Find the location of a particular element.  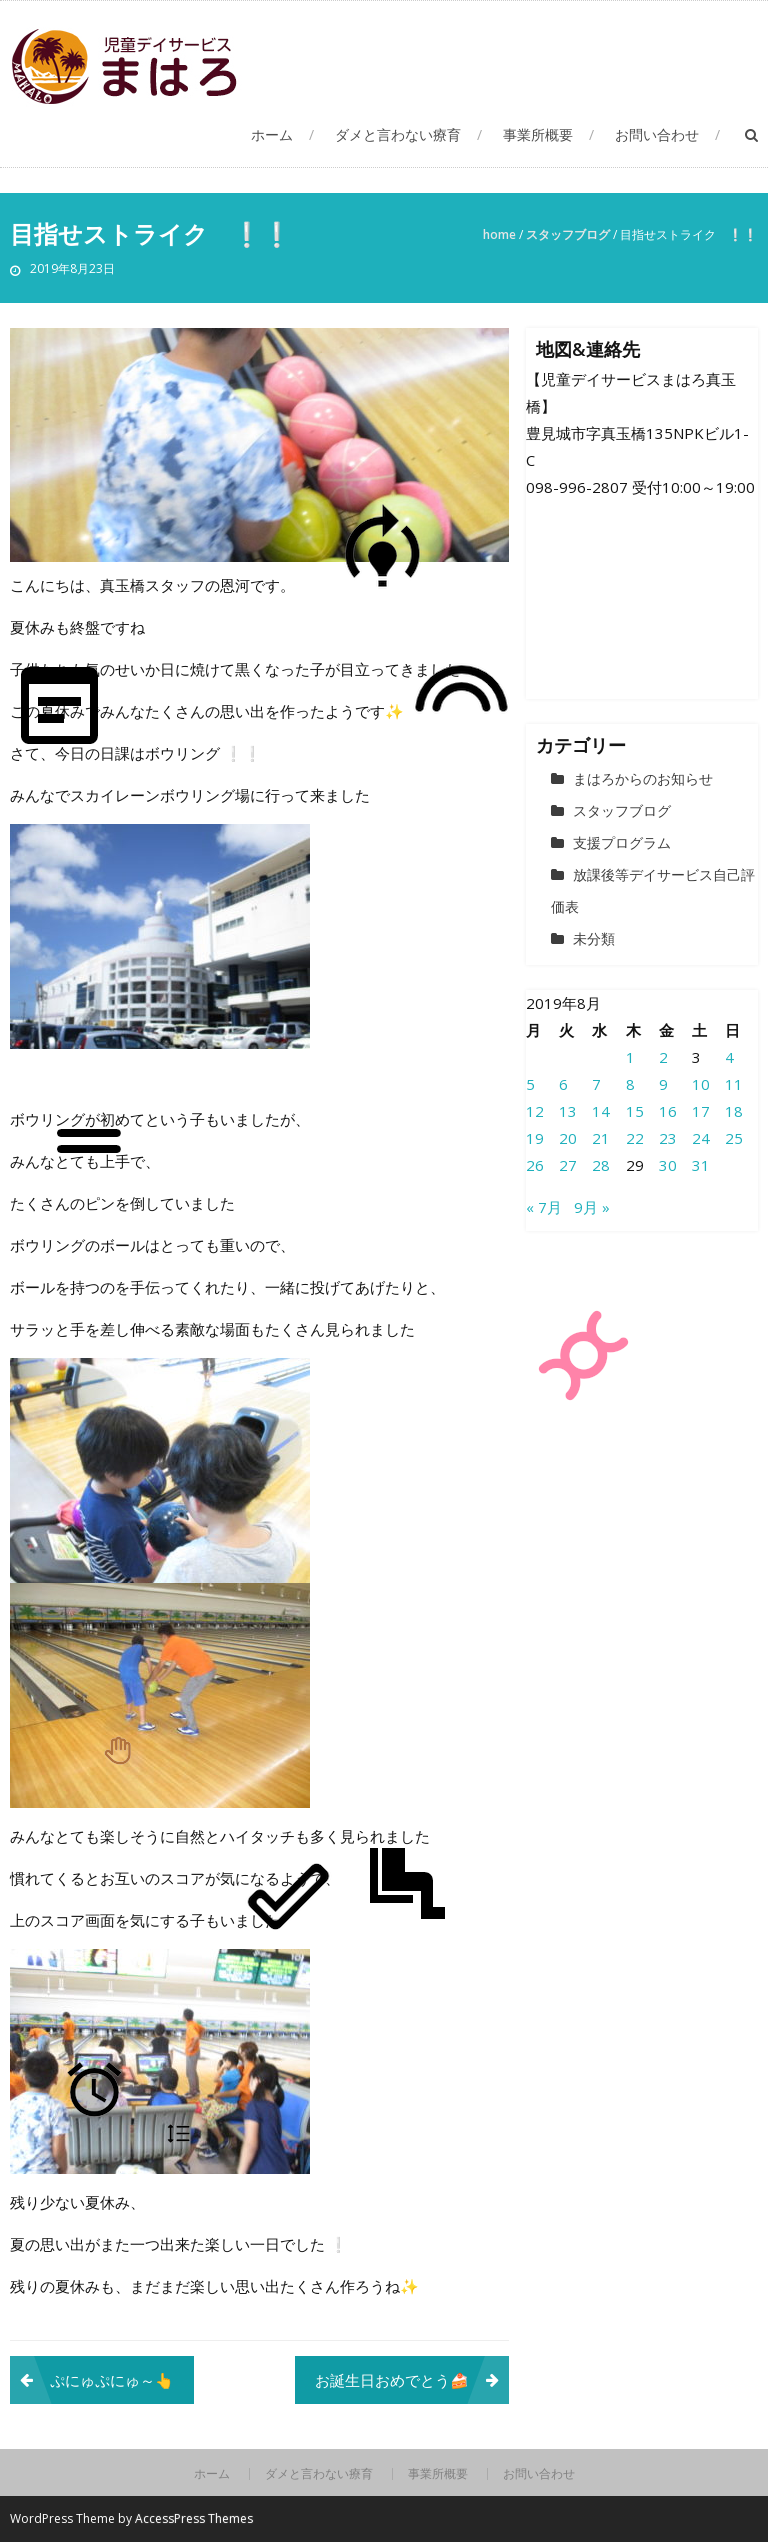

drag to reorder items in a list is located at coordinates (89, 1141).